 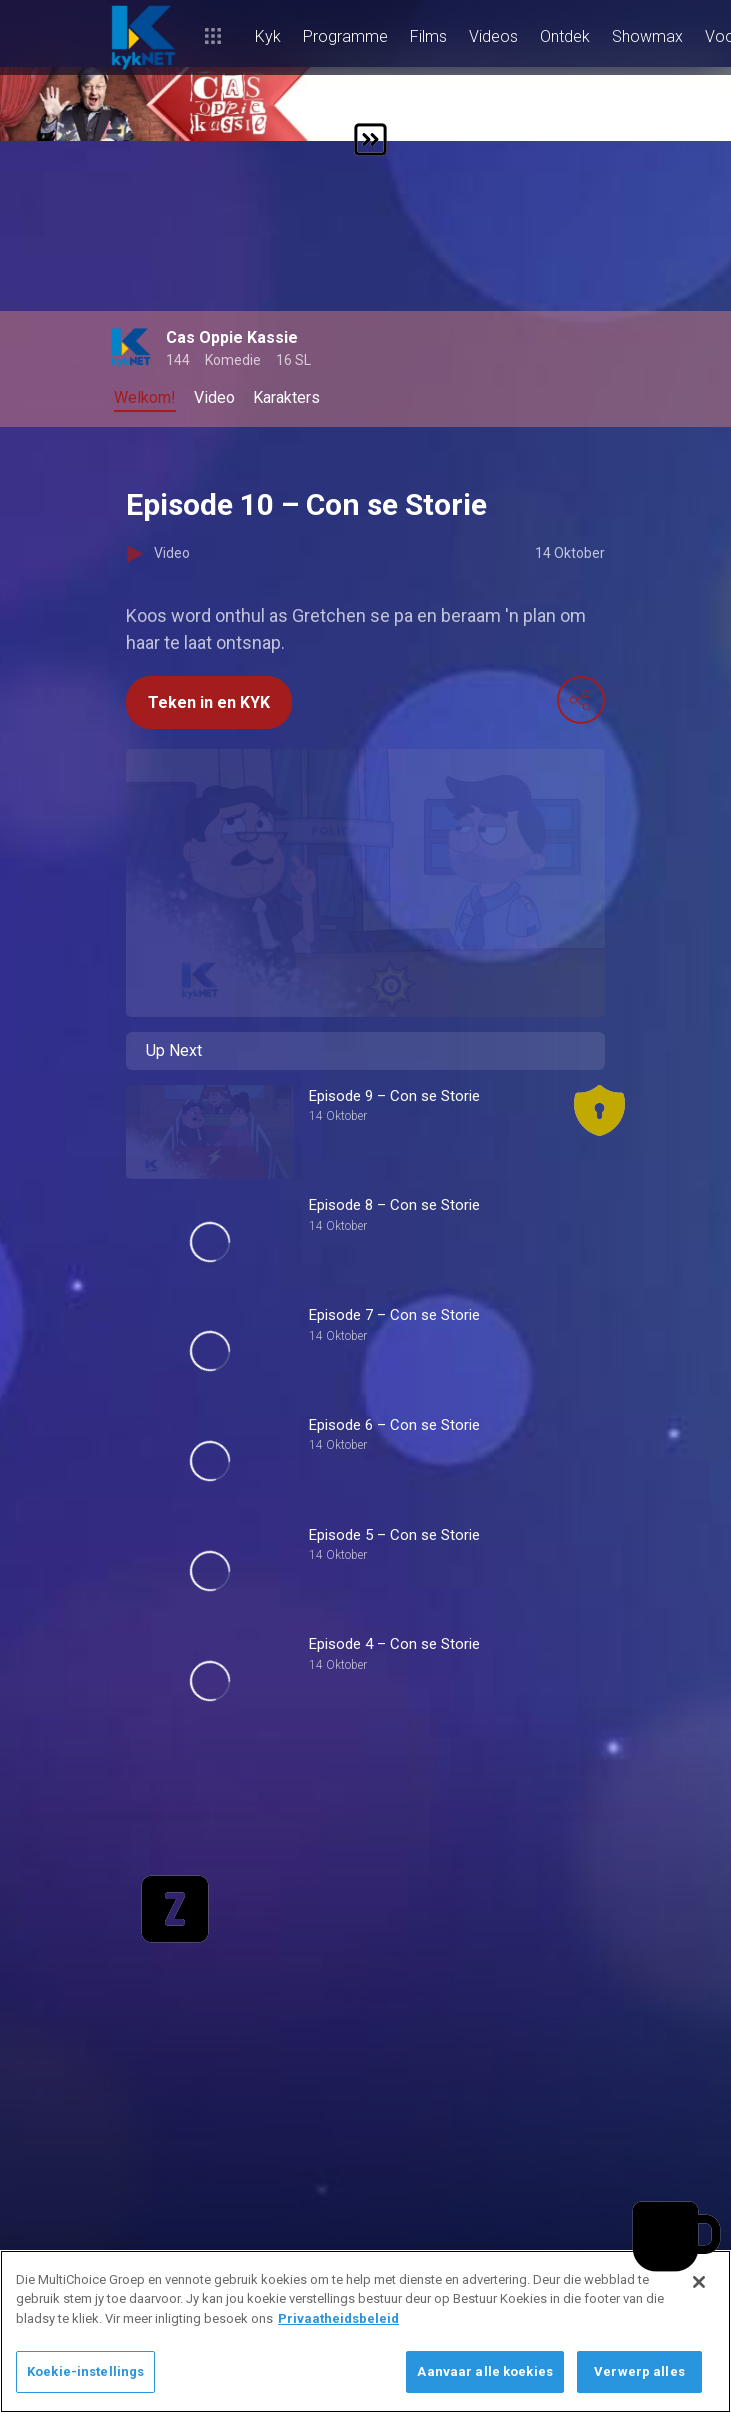 I want to click on access security or privacy settings, so click(x=599, y=1110).